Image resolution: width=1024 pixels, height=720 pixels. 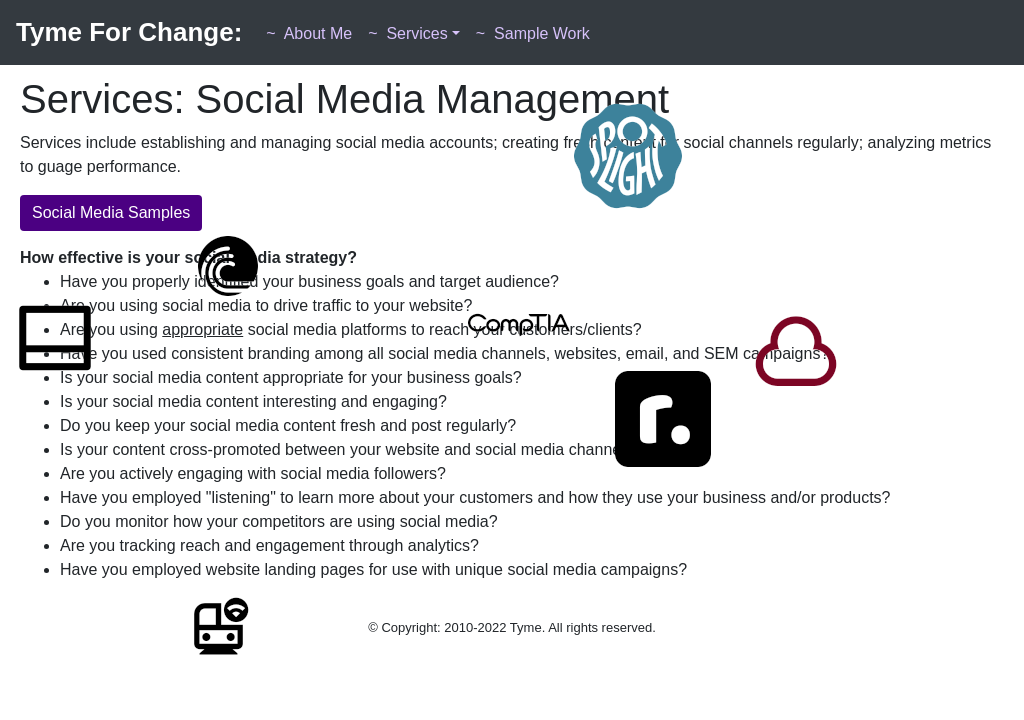 What do you see at coordinates (218, 627) in the screenshot?
I see `indicates wifi availability on subway or transit` at bounding box center [218, 627].